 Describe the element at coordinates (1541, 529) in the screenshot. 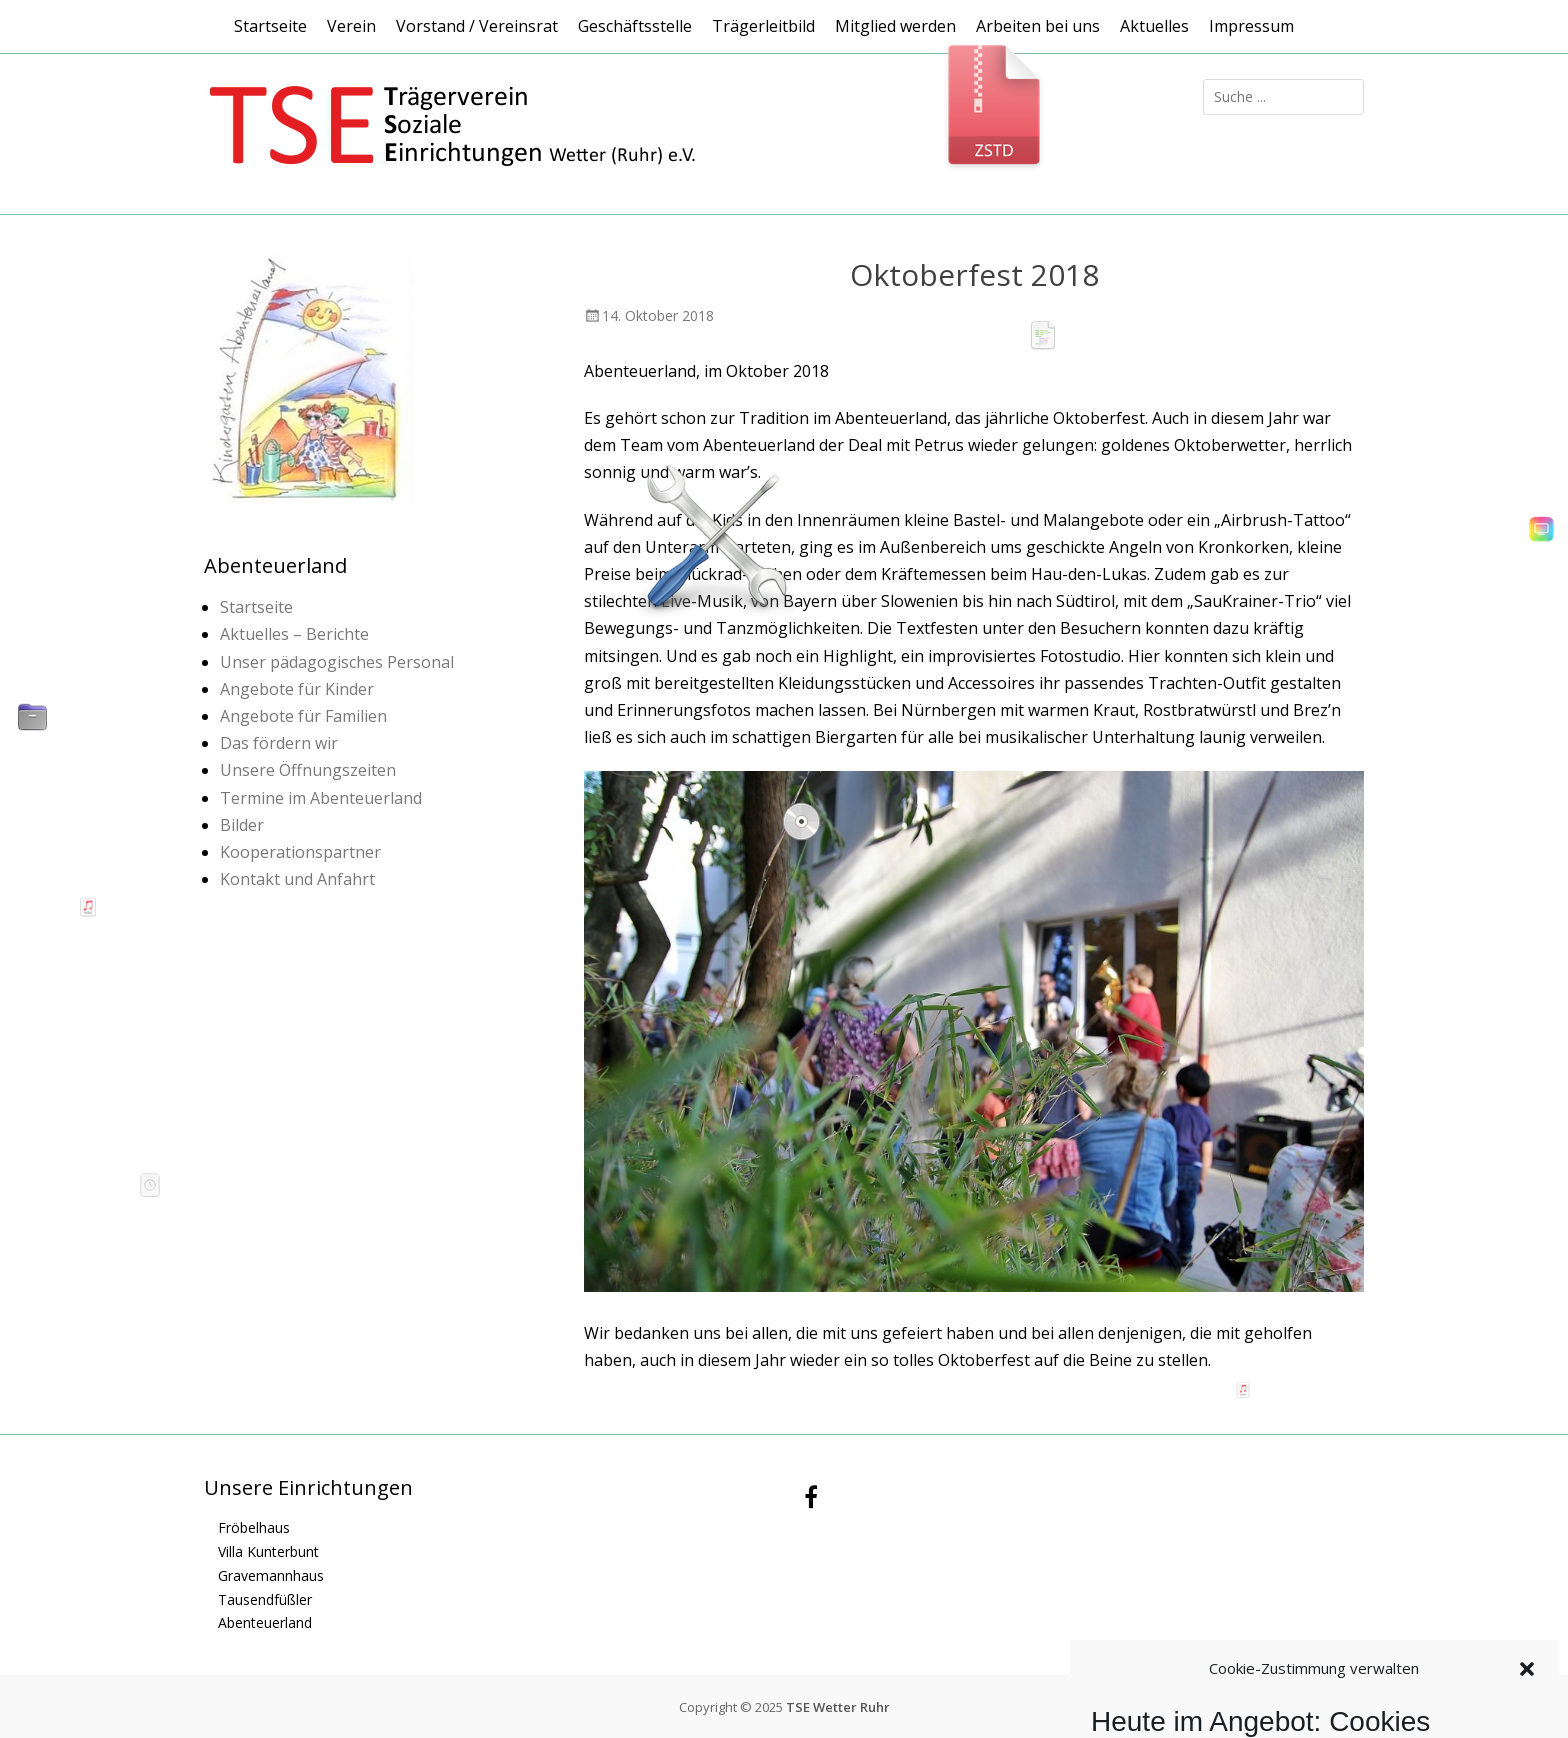

I see `open display color preferences` at that location.